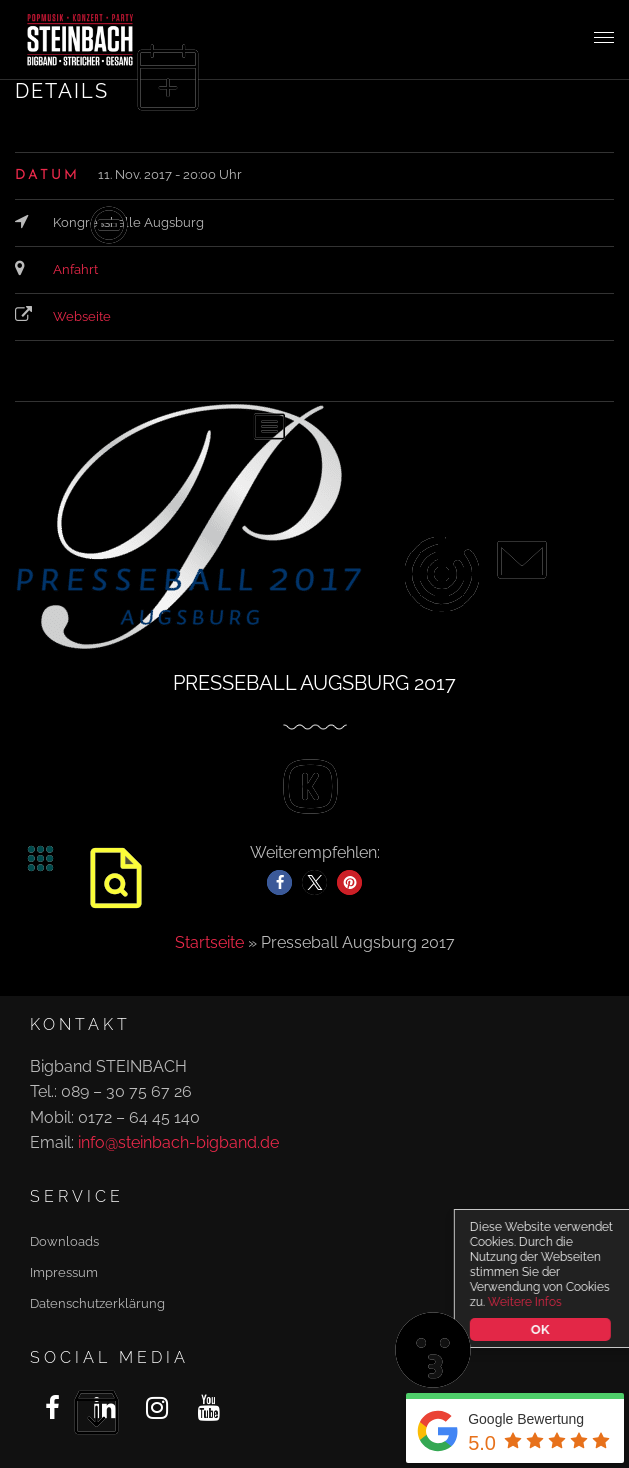 Image resolution: width=629 pixels, height=1468 pixels. I want to click on search within a document or file, so click(116, 878).